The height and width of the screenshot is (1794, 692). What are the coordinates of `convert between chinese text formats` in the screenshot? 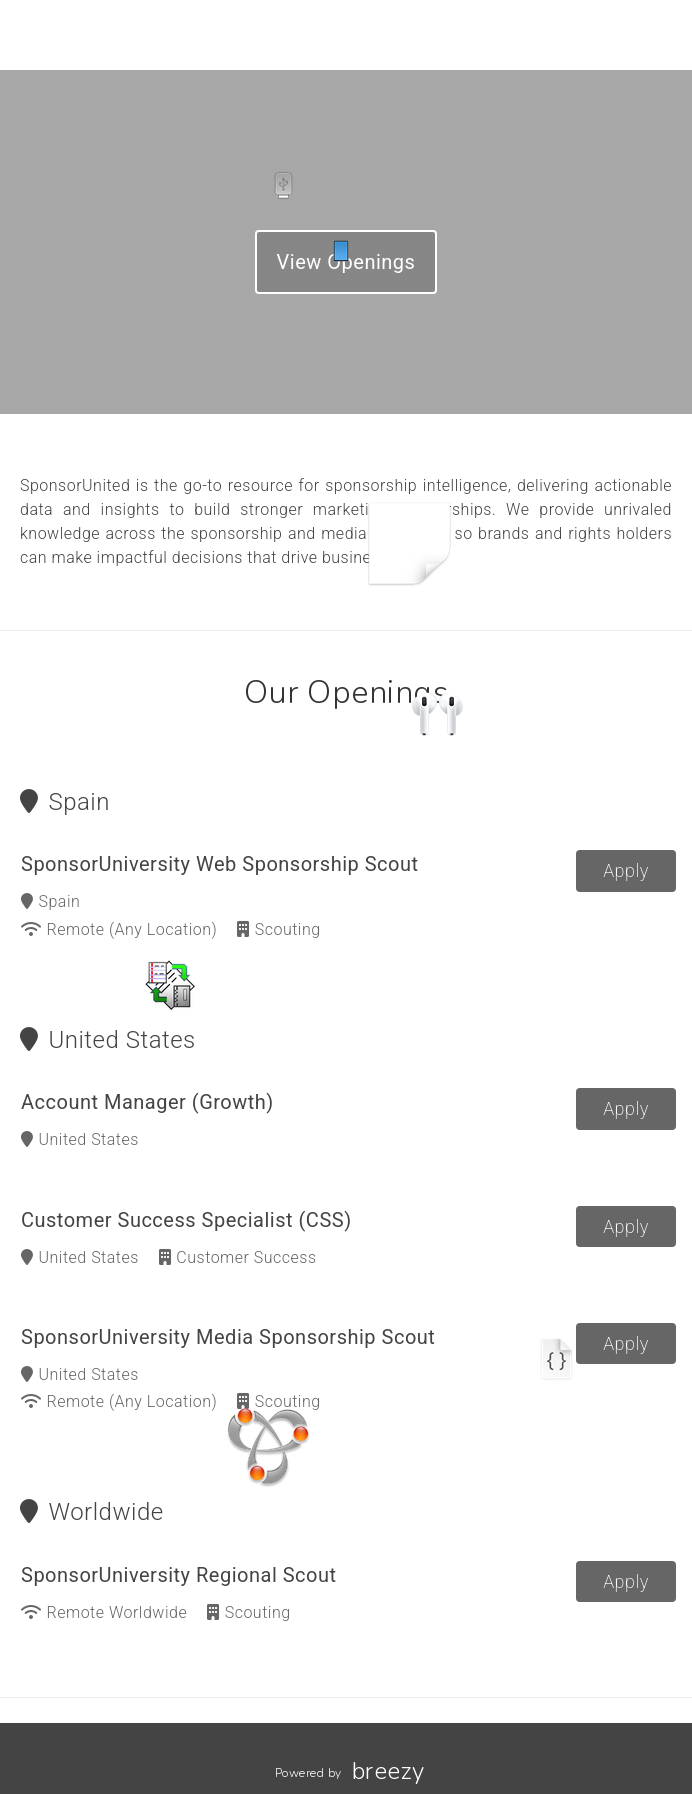 It's located at (170, 985).